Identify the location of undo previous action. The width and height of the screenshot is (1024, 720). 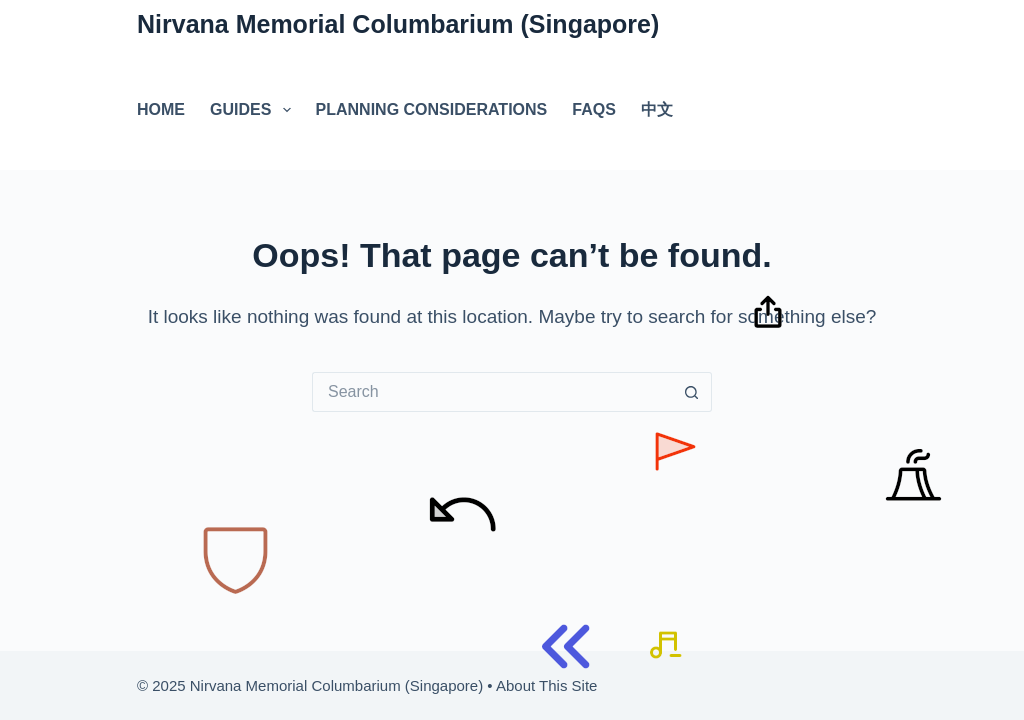
(464, 512).